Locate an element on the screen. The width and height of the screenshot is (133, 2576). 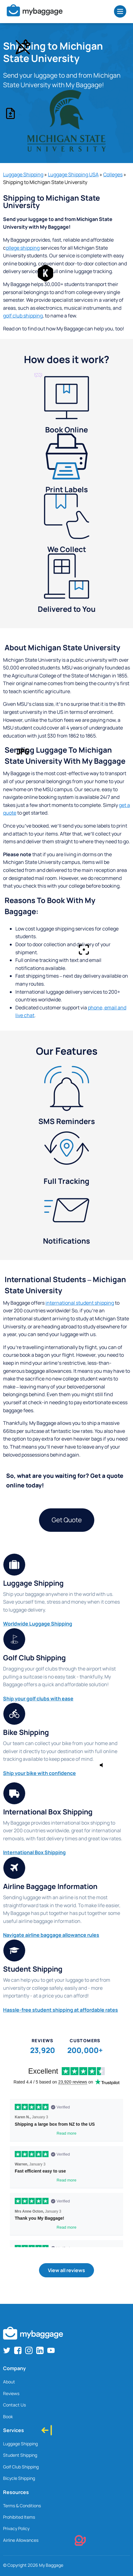
center focus on selected area is located at coordinates (84, 950).